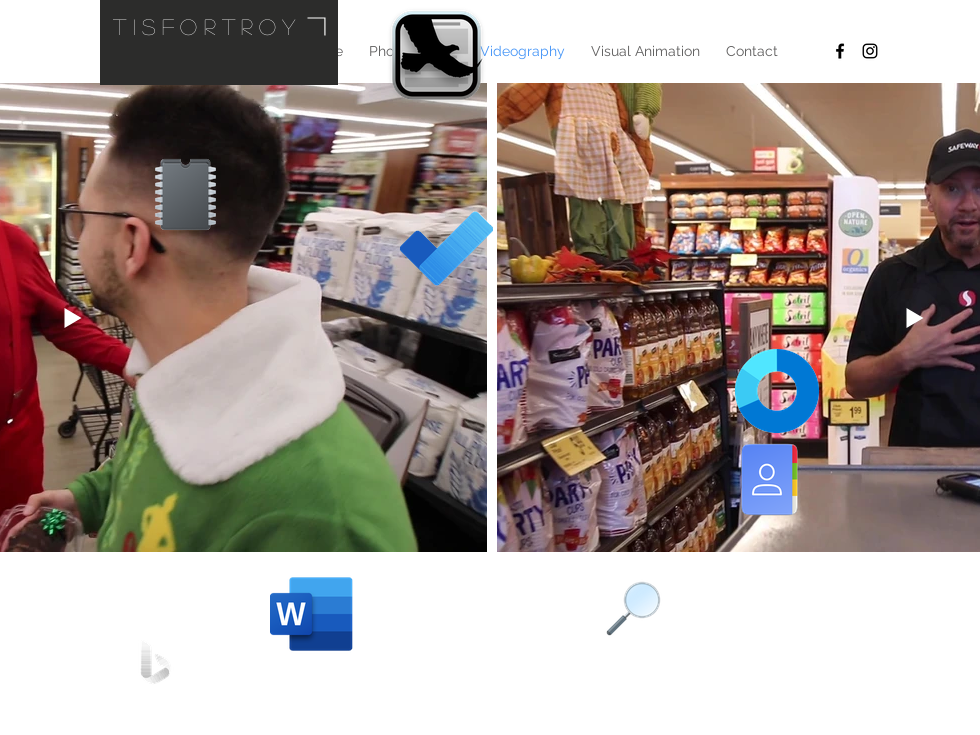  Describe the element at coordinates (156, 662) in the screenshot. I see `open microsoft bing search app` at that location.